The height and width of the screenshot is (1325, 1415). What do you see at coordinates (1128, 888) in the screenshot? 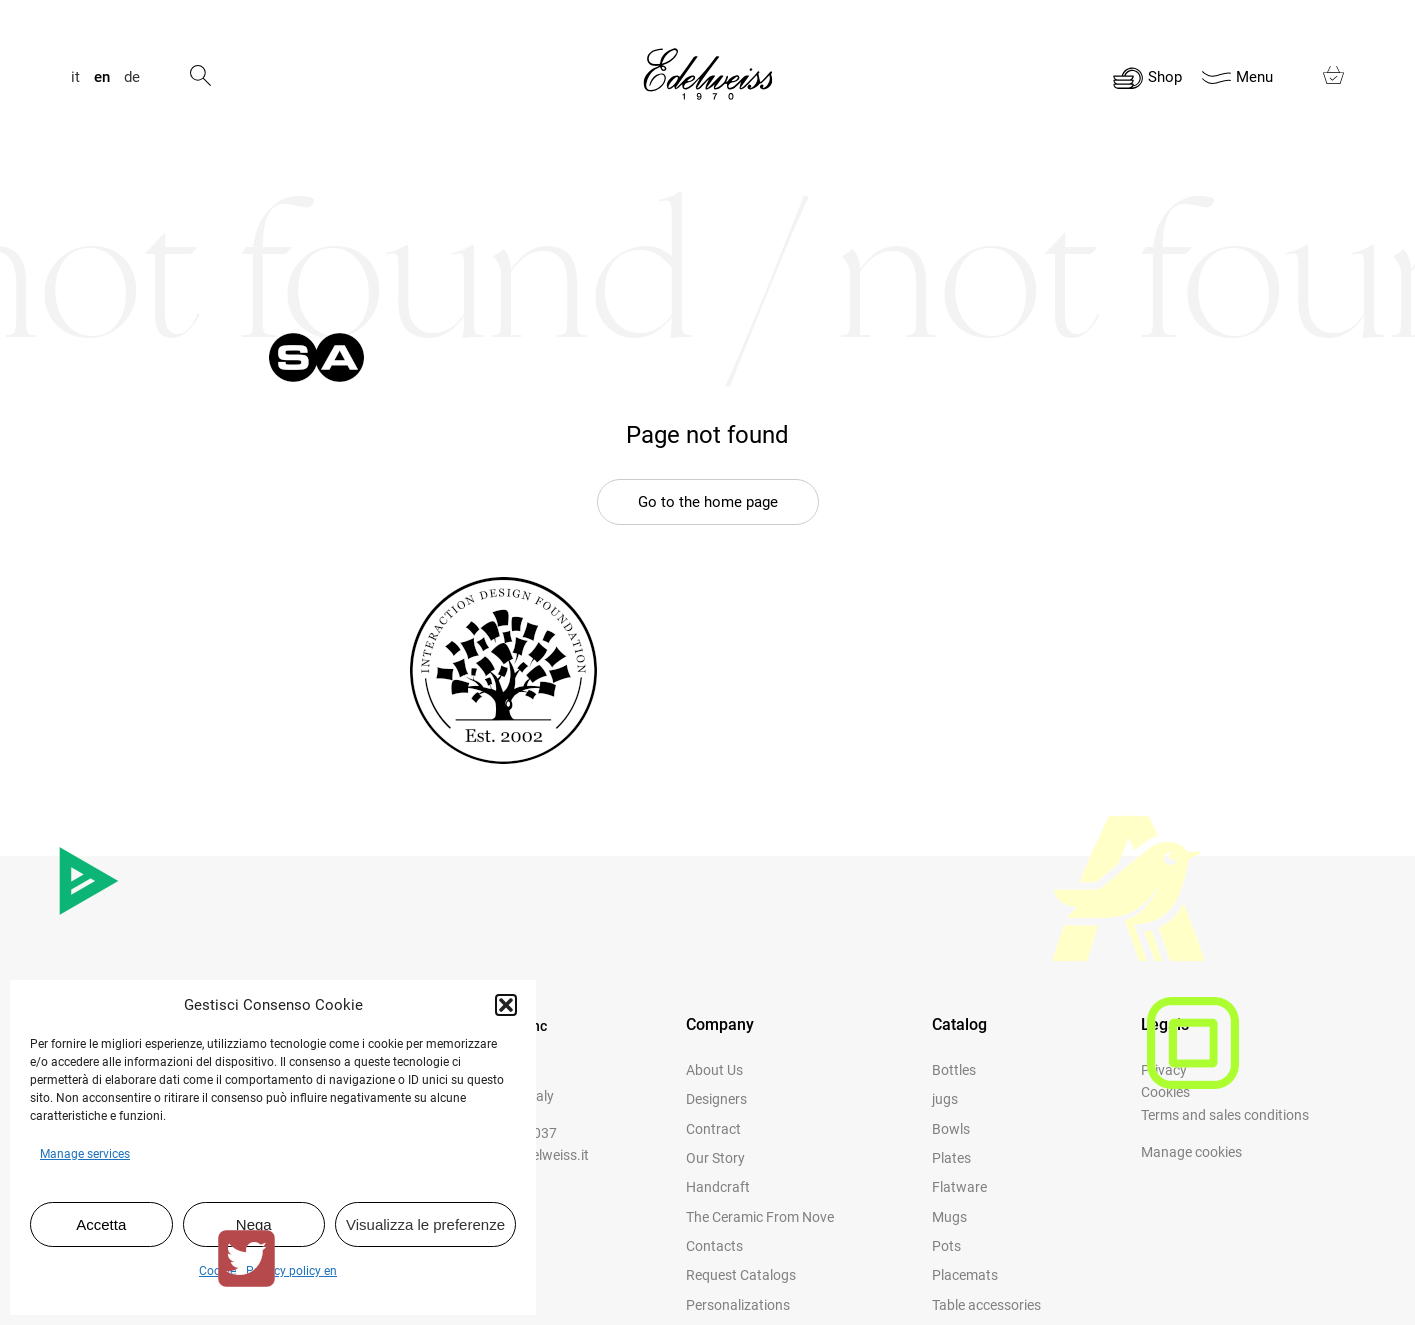
I see `Auchan retail store app or website` at bounding box center [1128, 888].